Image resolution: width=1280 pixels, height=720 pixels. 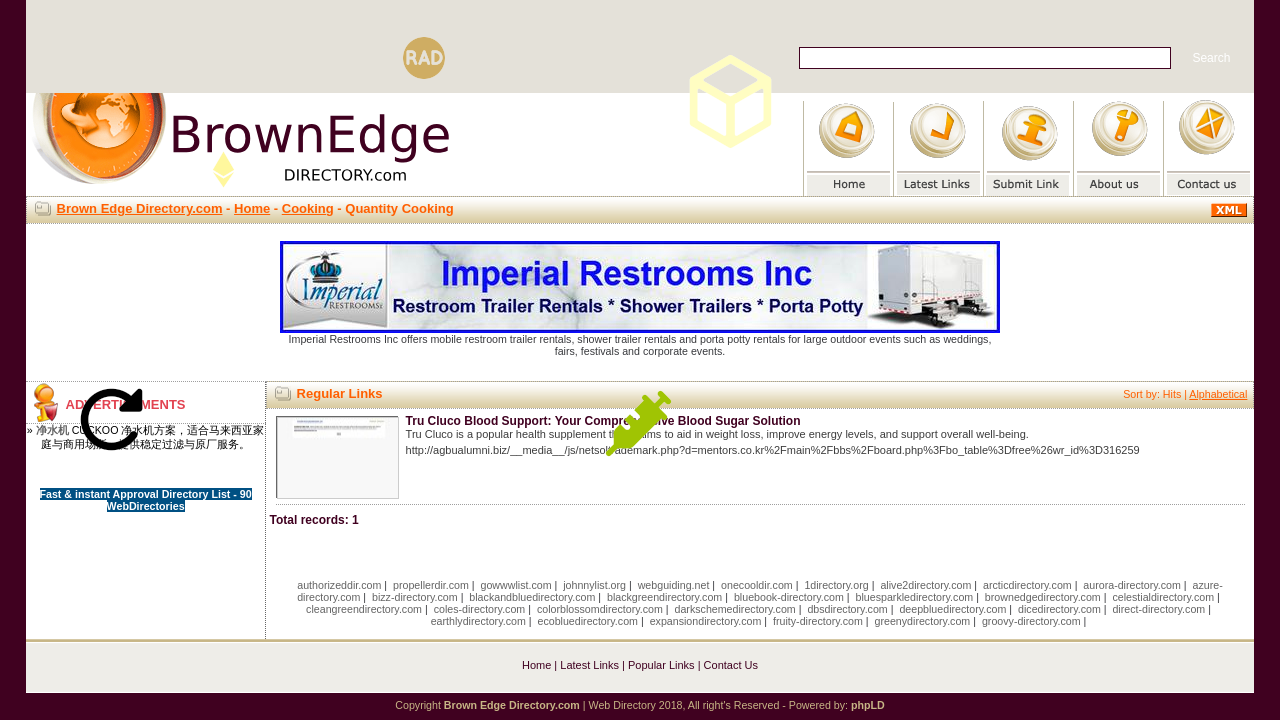 I want to click on redo the last action, so click(x=111, y=419).